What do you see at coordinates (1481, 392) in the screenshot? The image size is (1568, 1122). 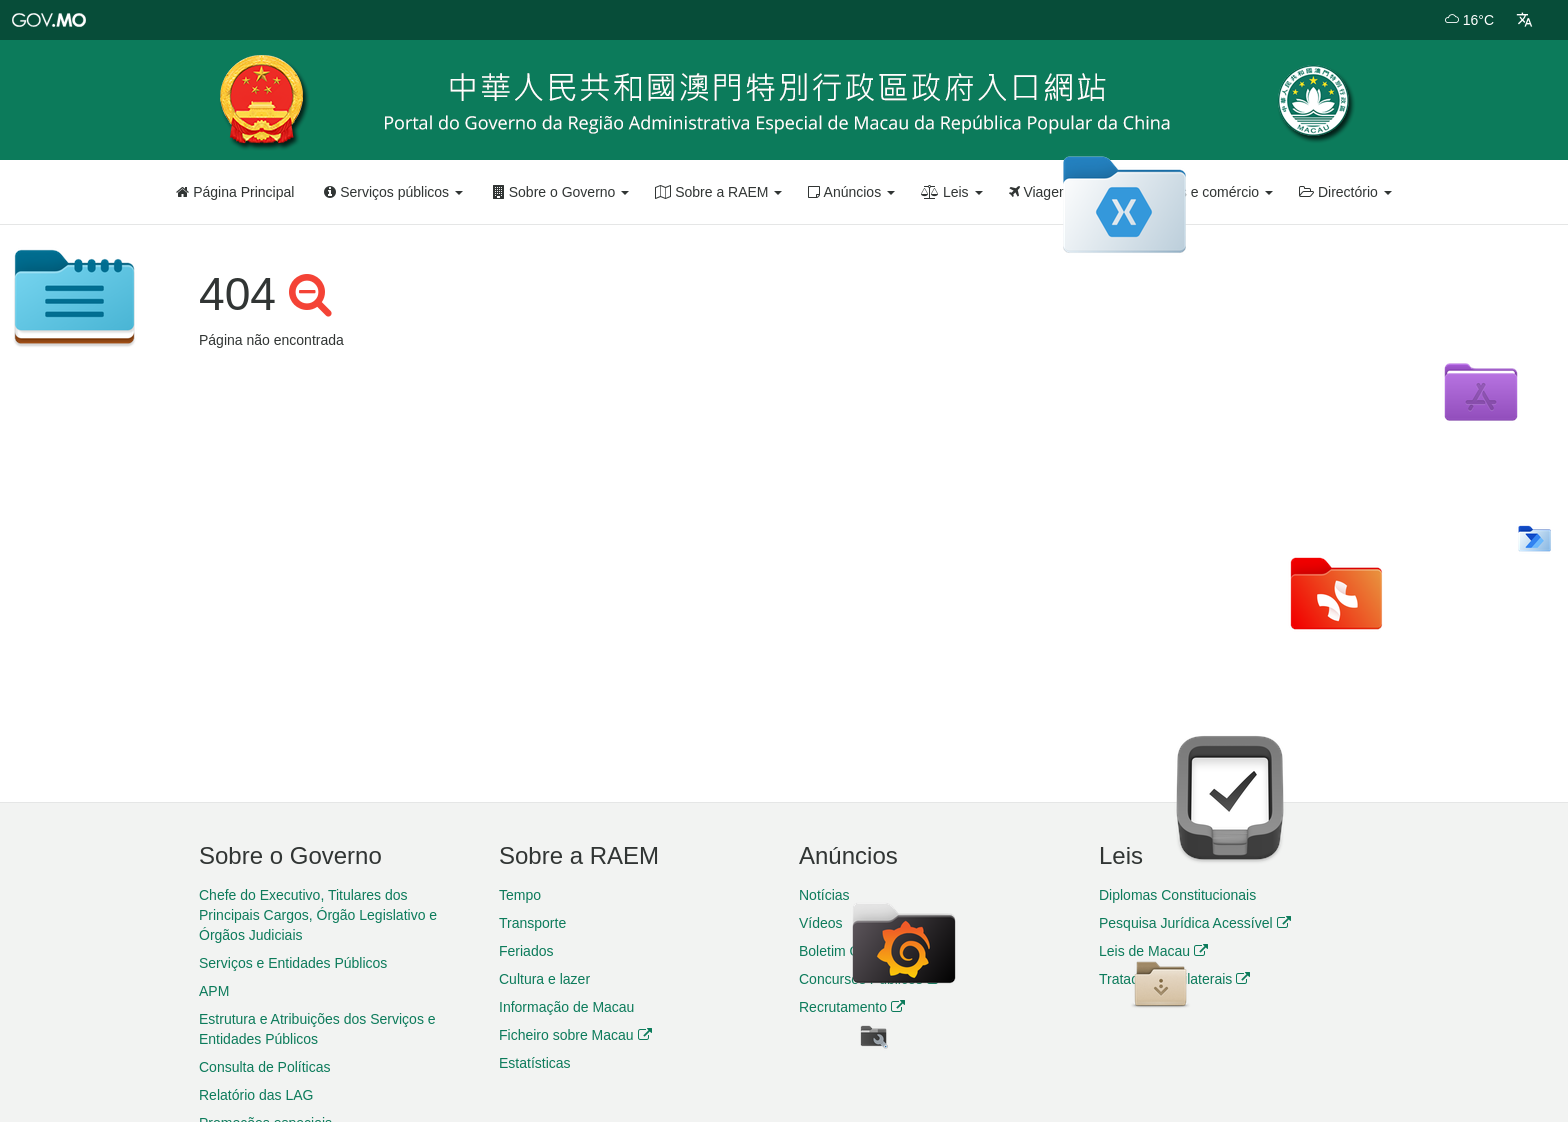 I see `open templates folder` at bounding box center [1481, 392].